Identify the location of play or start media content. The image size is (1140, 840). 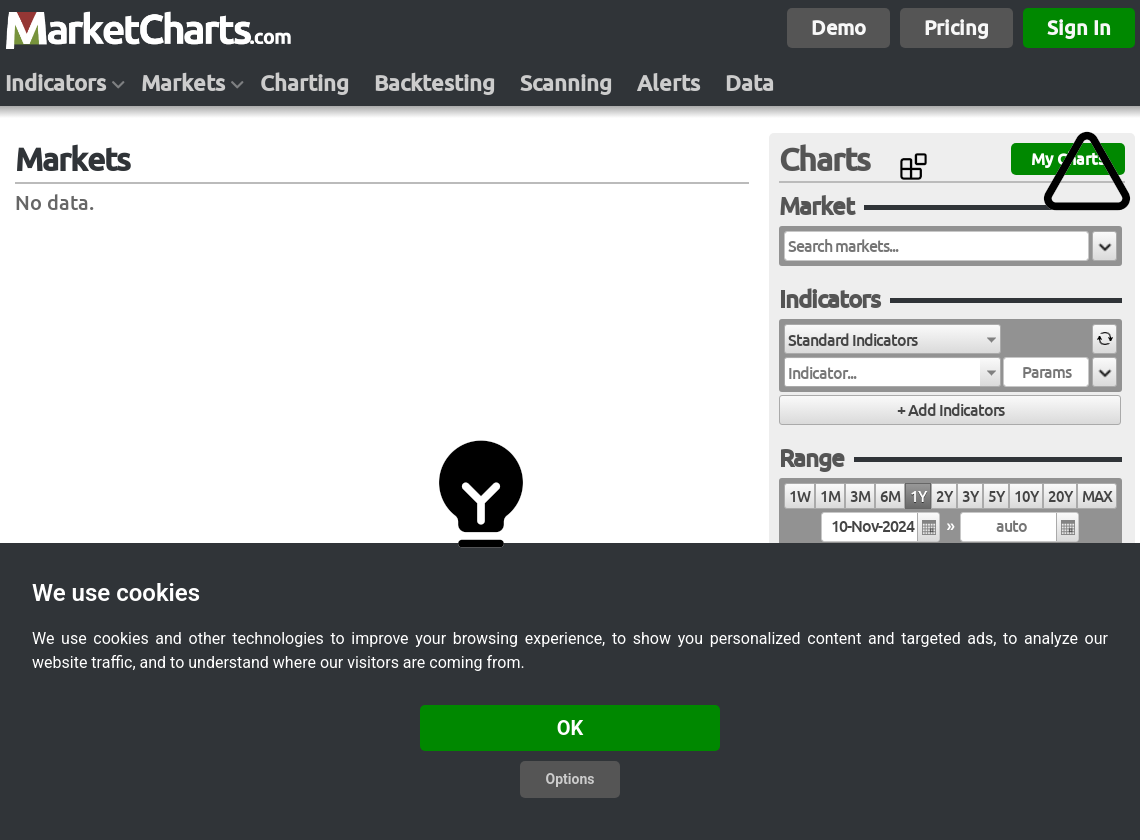
(1087, 171).